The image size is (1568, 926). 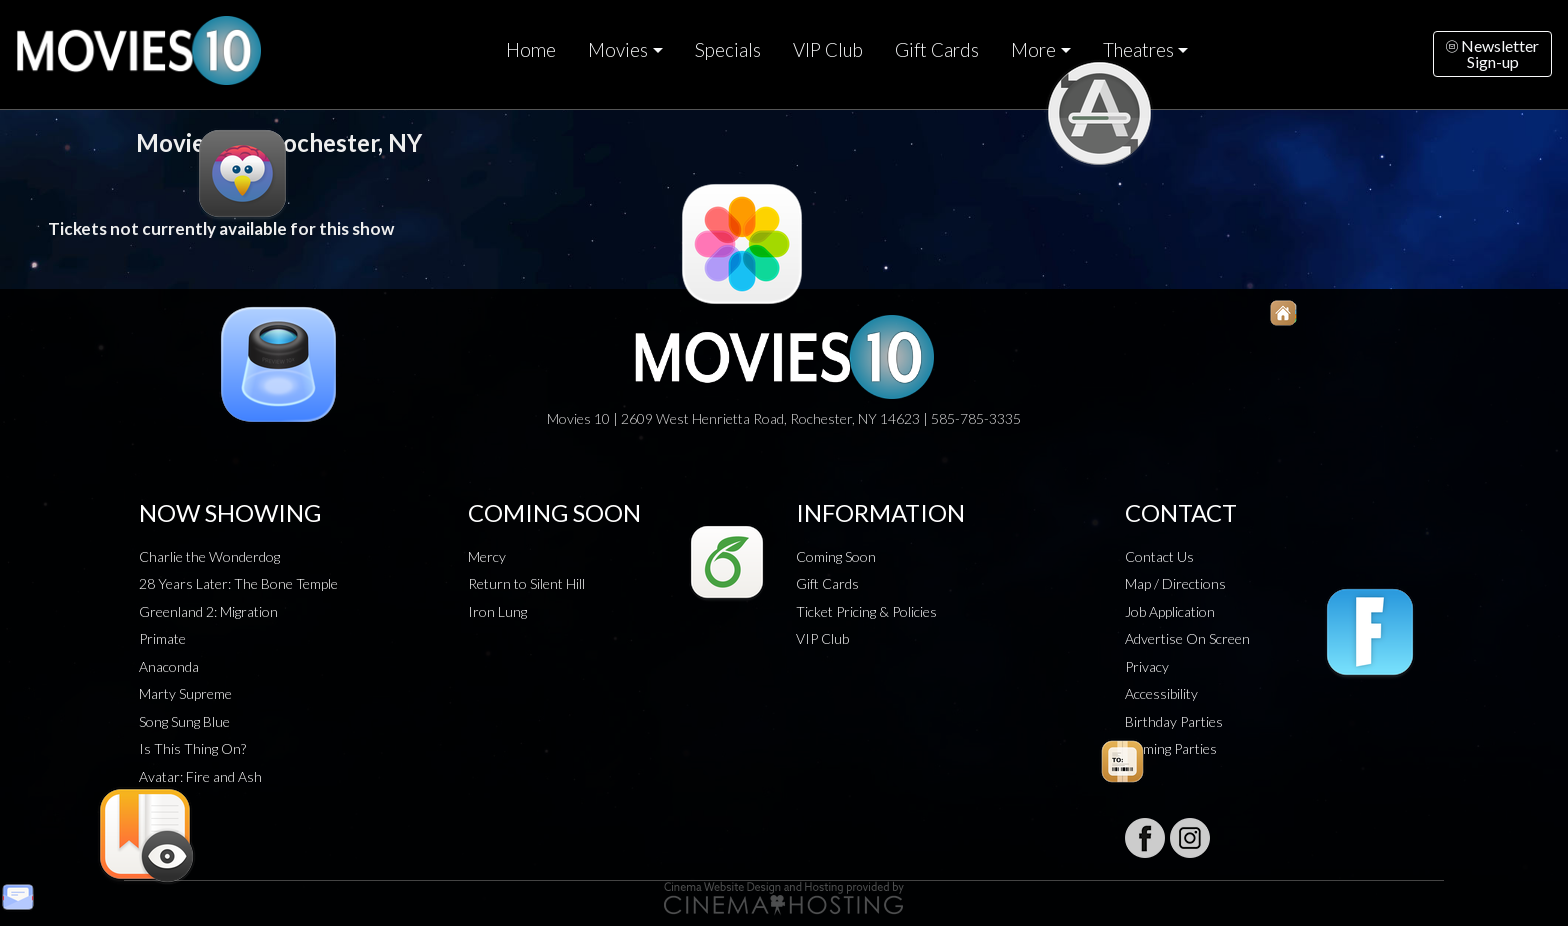 What do you see at coordinates (278, 364) in the screenshot?
I see `open eye of gnome image viewer` at bounding box center [278, 364].